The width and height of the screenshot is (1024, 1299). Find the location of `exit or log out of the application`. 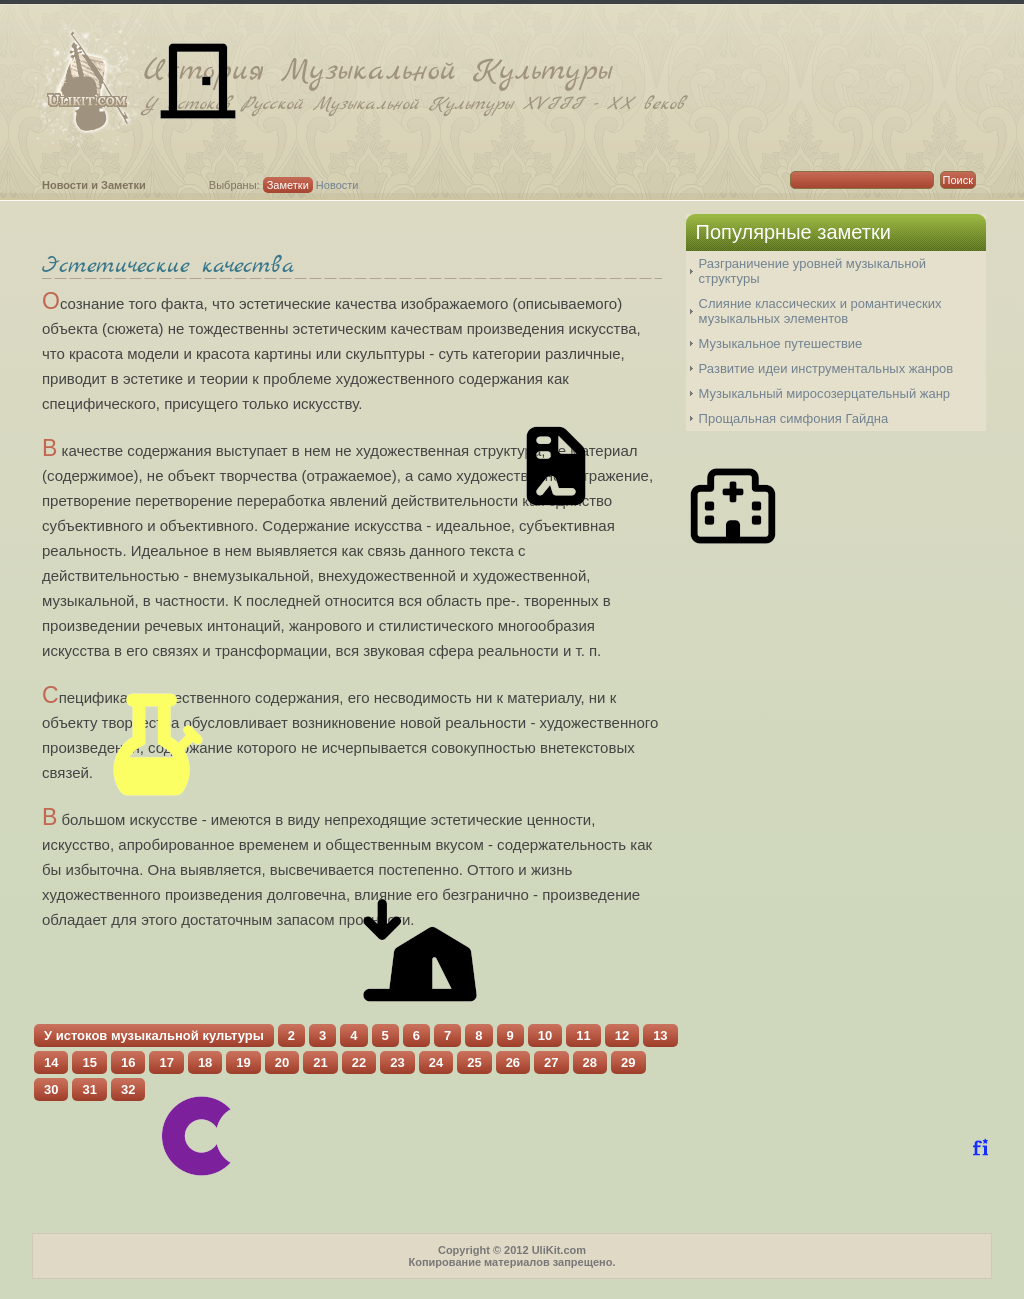

exit or log out of the application is located at coordinates (198, 81).